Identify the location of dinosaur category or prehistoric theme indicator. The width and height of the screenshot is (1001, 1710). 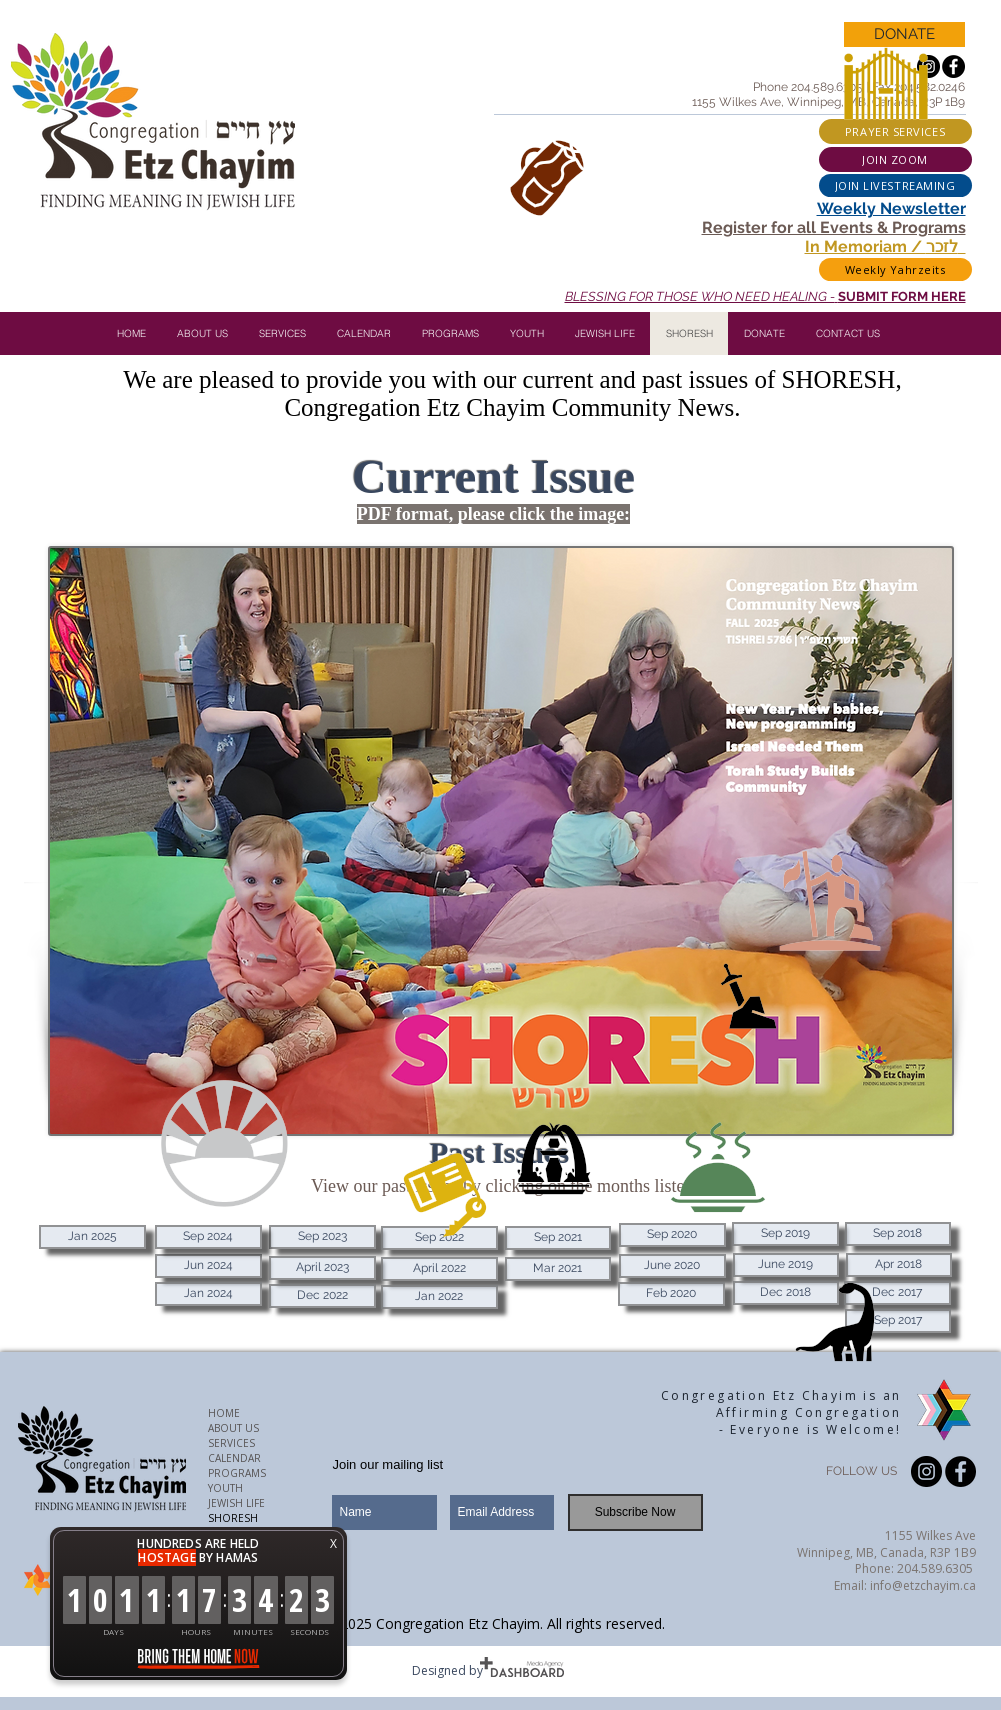
(835, 1322).